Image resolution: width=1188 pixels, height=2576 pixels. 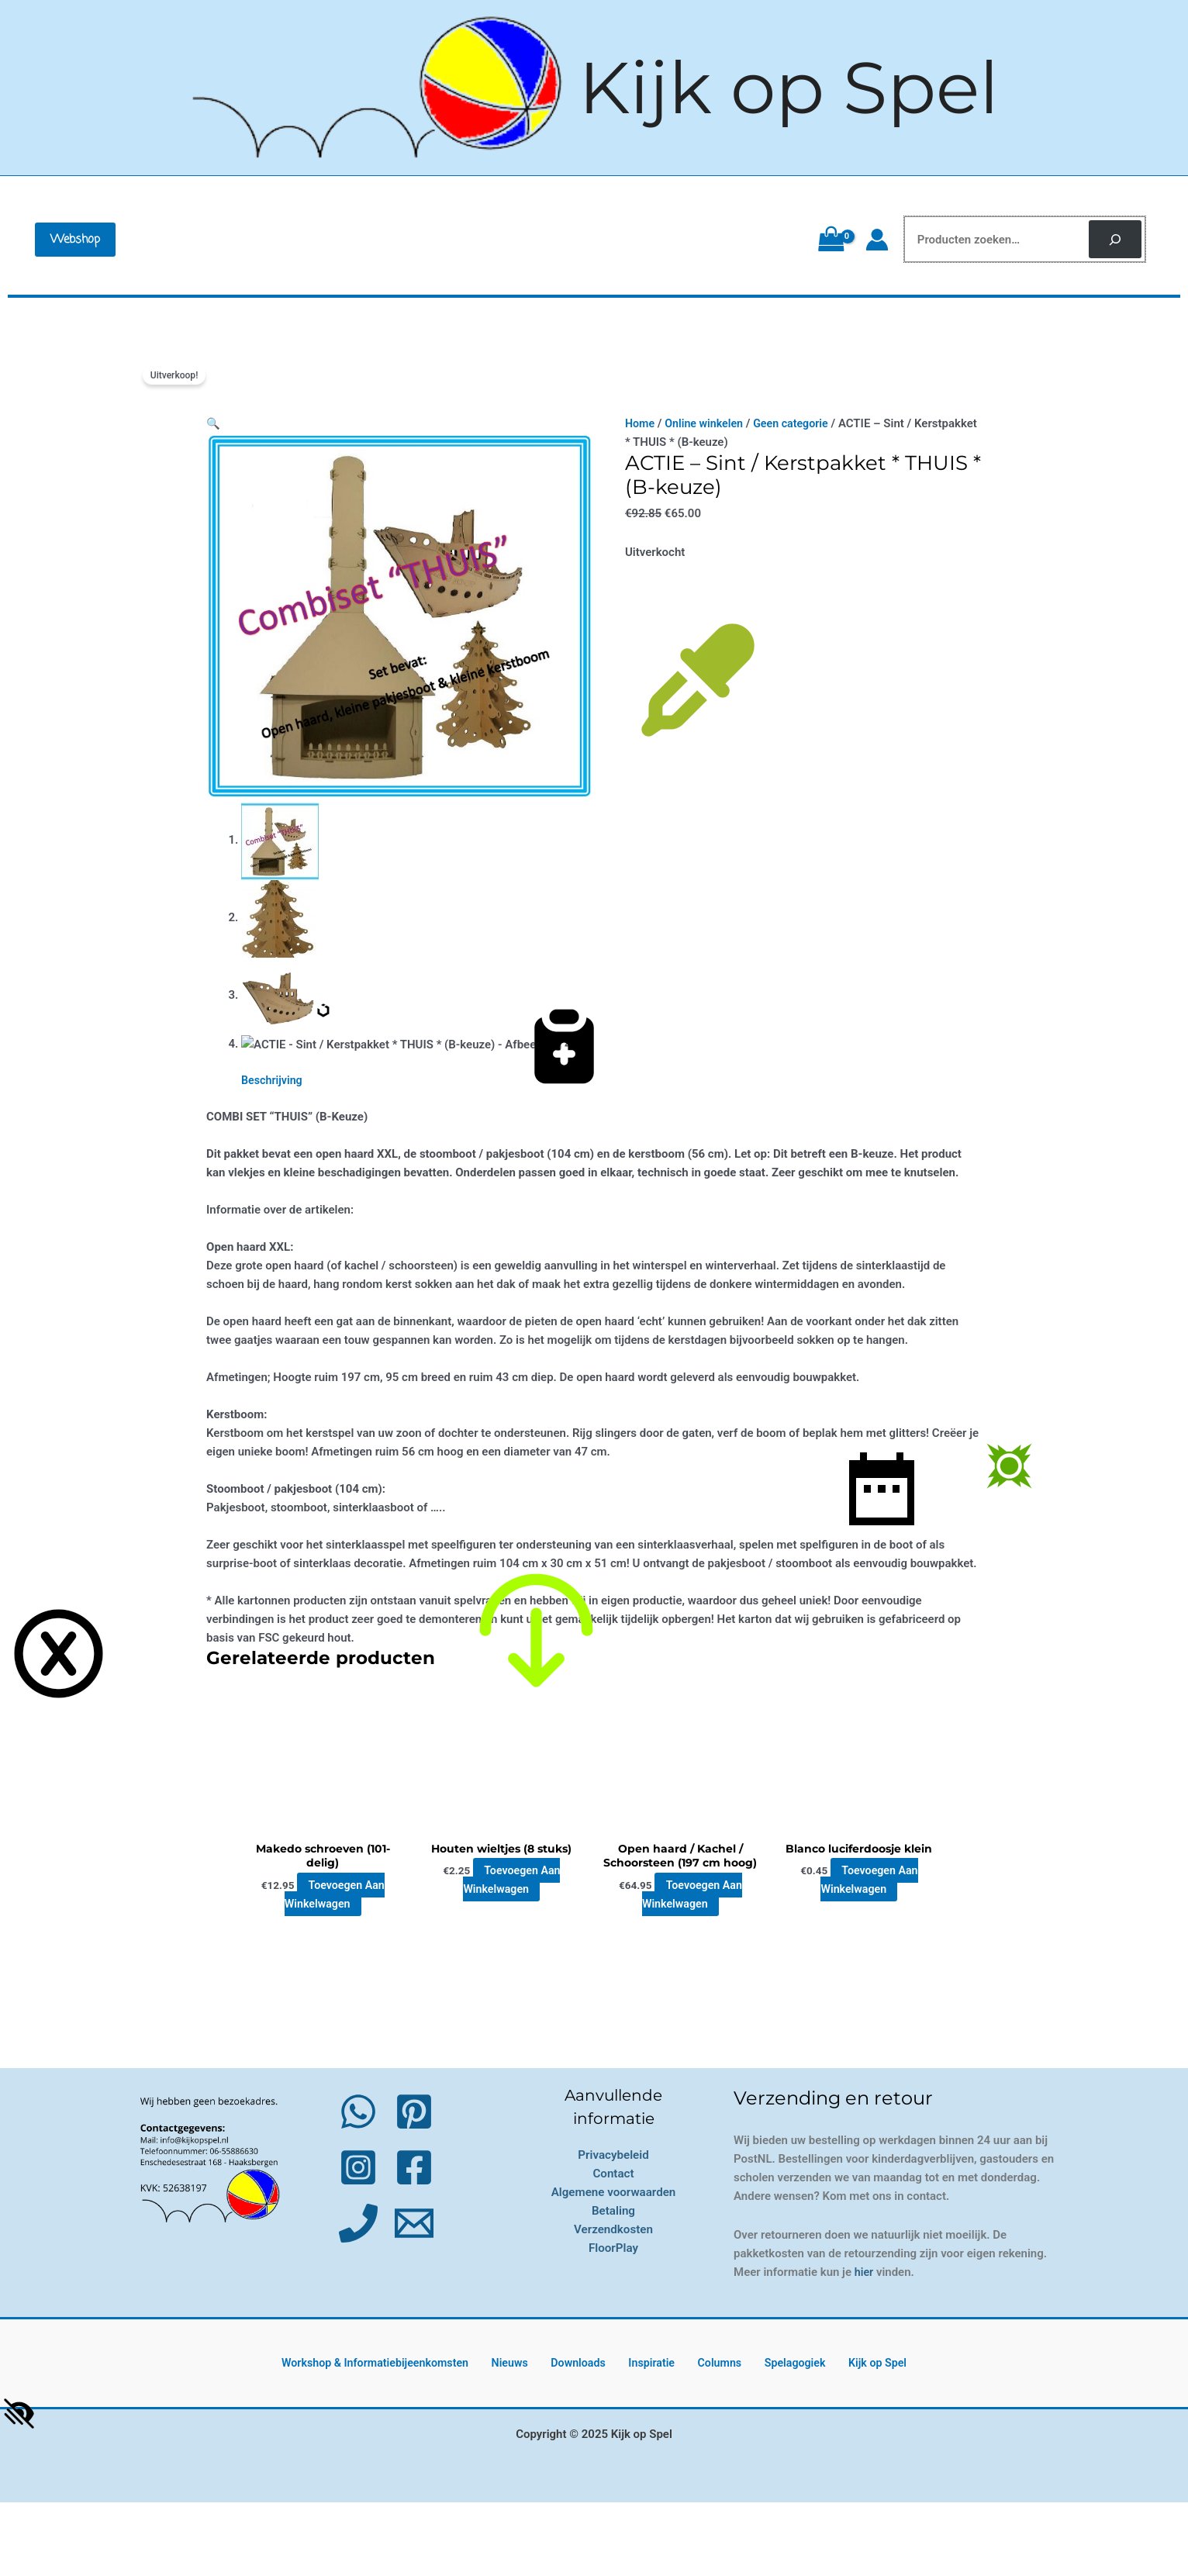 What do you see at coordinates (19, 2413) in the screenshot?
I see `indicates low vision or visual impairment accessibility mode` at bounding box center [19, 2413].